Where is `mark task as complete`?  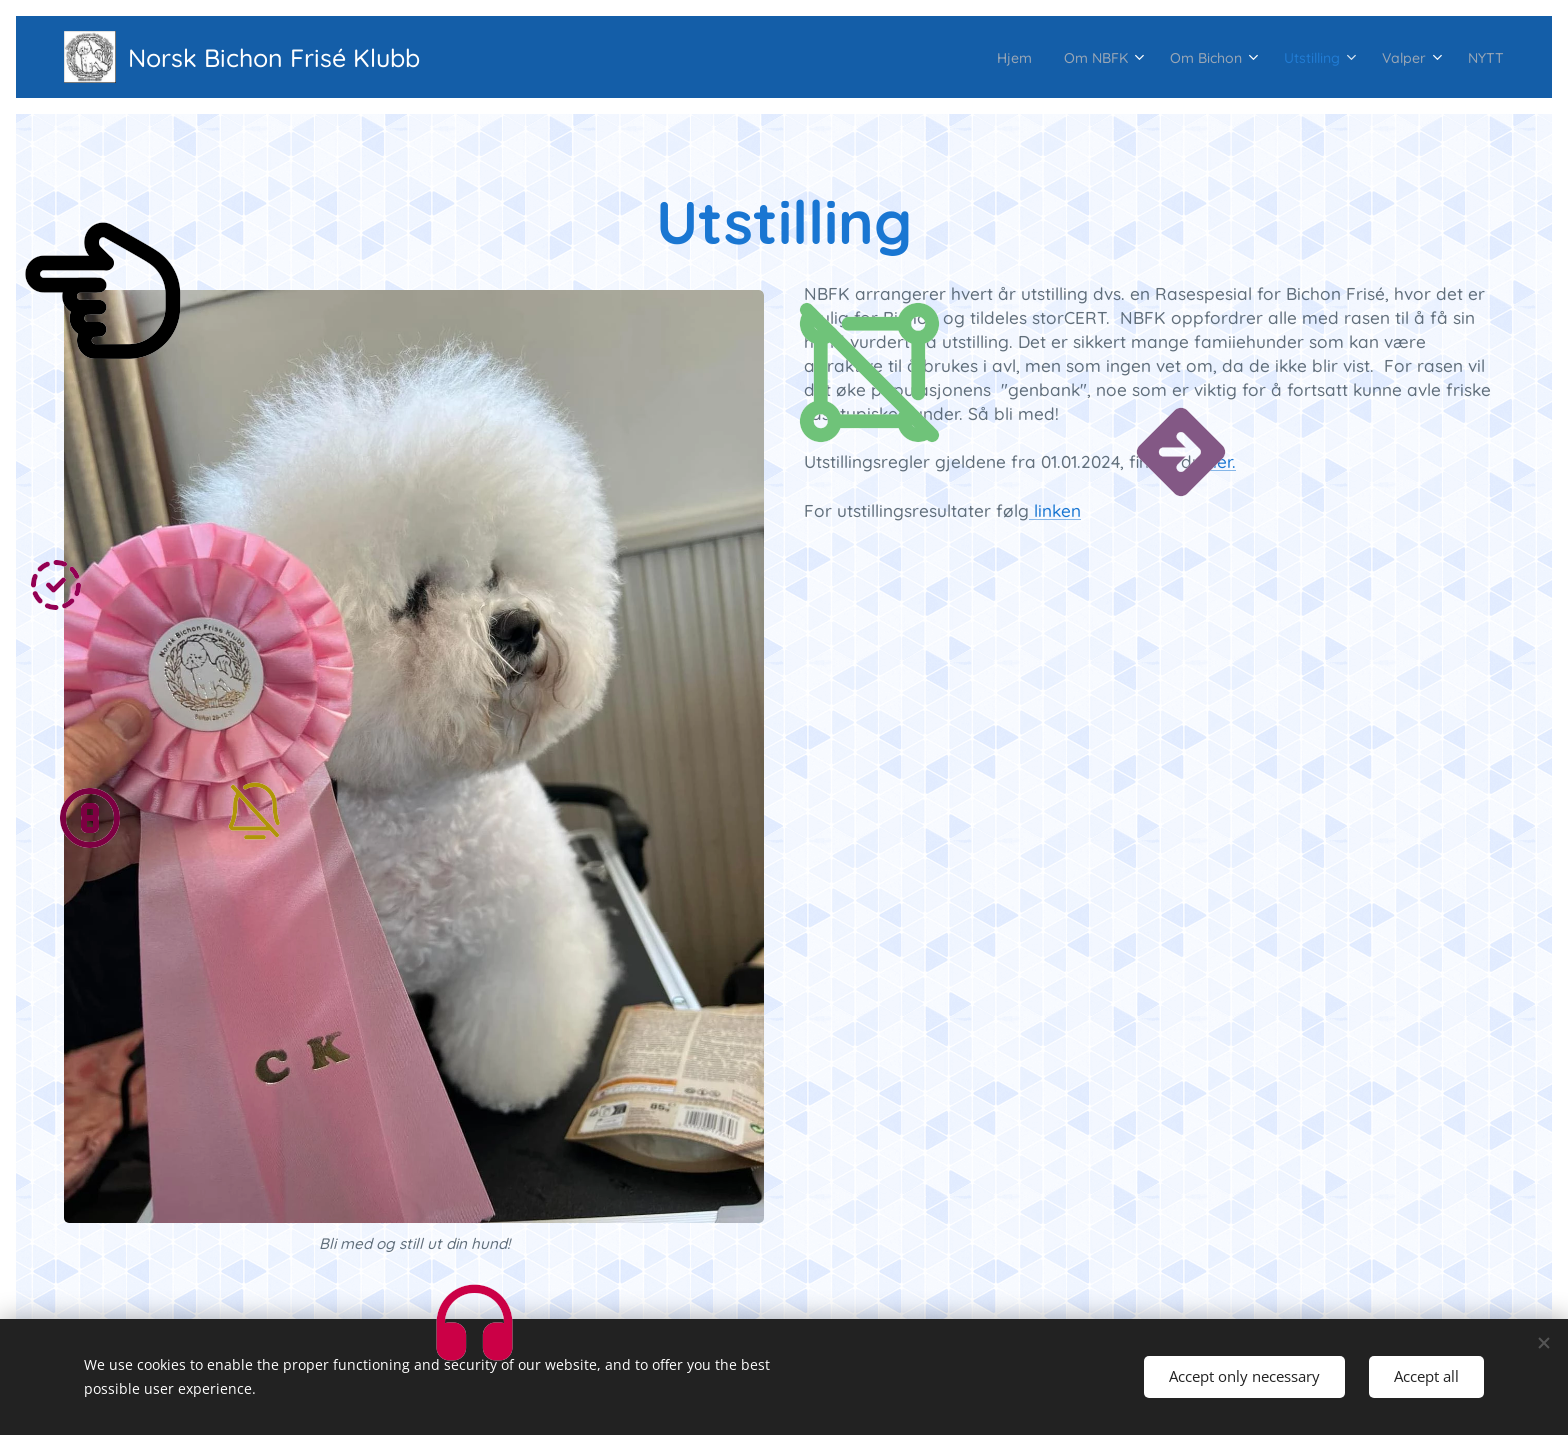 mark task as complete is located at coordinates (56, 585).